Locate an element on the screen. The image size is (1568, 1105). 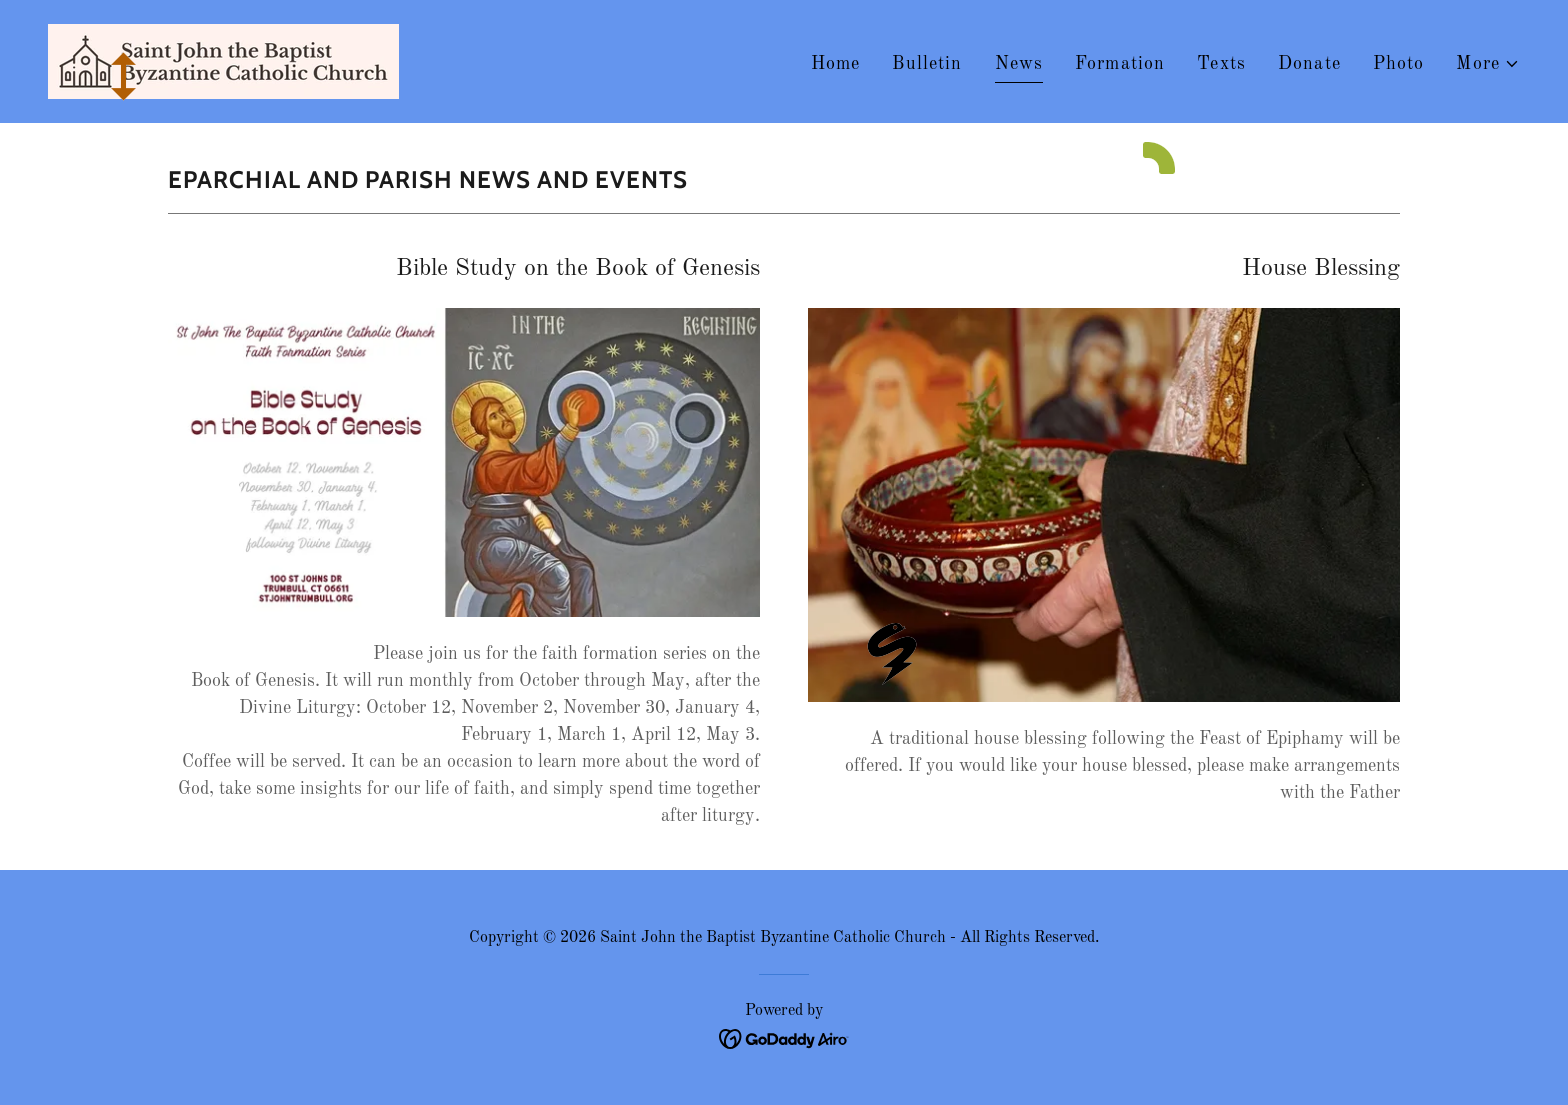
expand content vertically is located at coordinates (123, 76).